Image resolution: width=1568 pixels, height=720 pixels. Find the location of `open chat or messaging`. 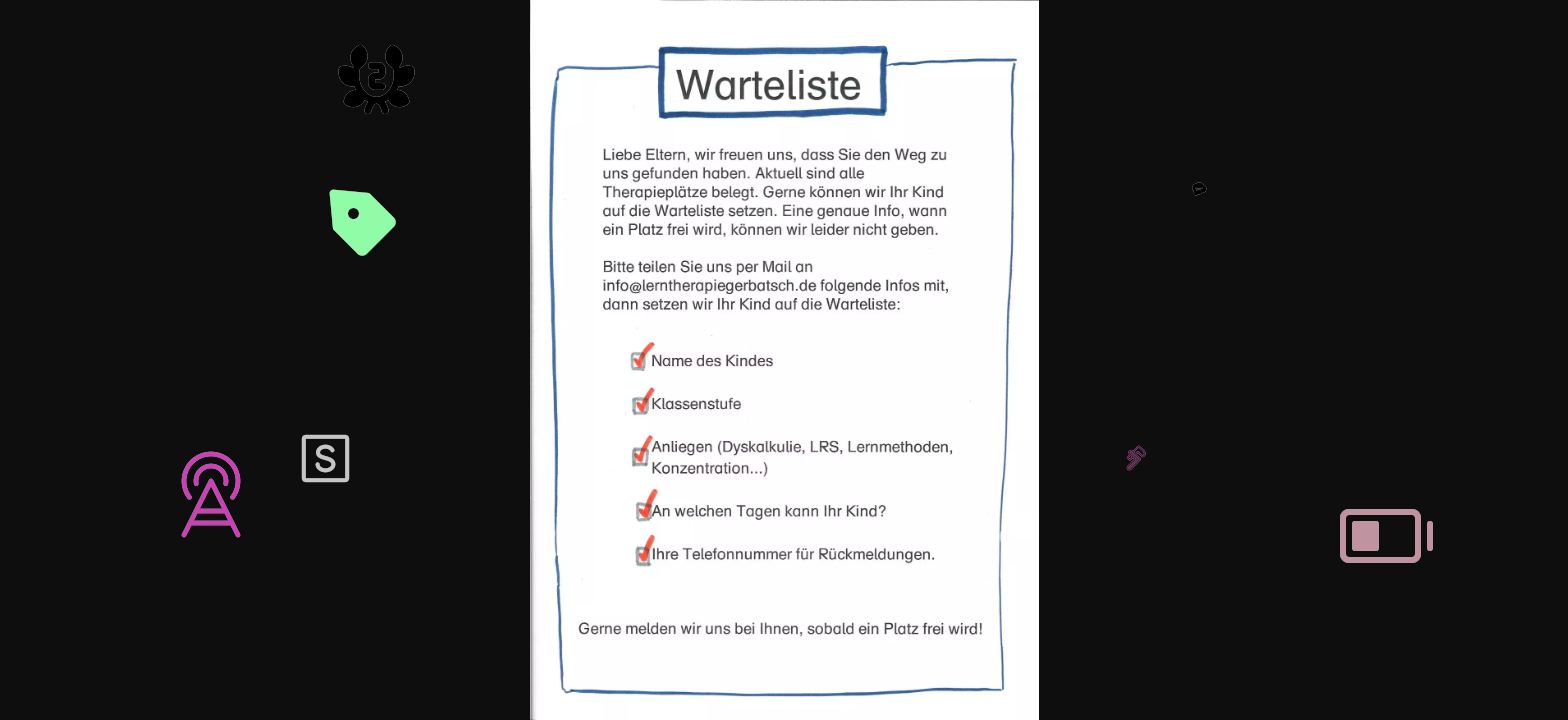

open chat or messaging is located at coordinates (1199, 189).